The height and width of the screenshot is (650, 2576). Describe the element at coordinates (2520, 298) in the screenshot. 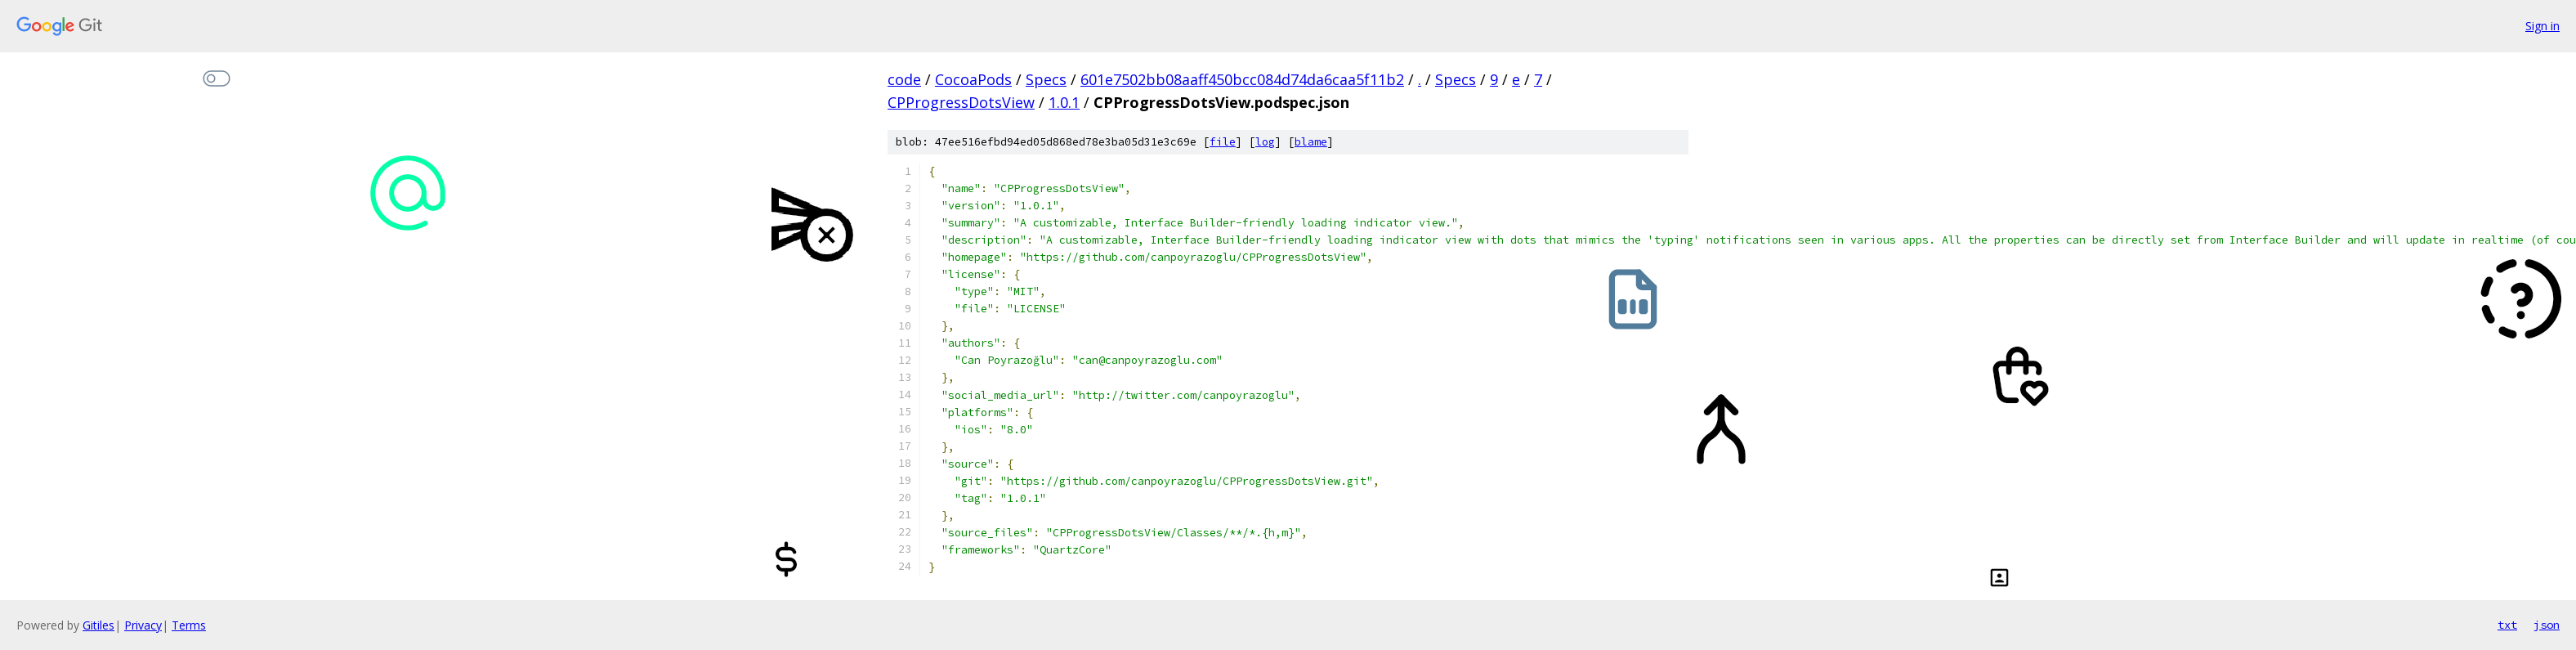

I see `view help for current progress status` at that location.